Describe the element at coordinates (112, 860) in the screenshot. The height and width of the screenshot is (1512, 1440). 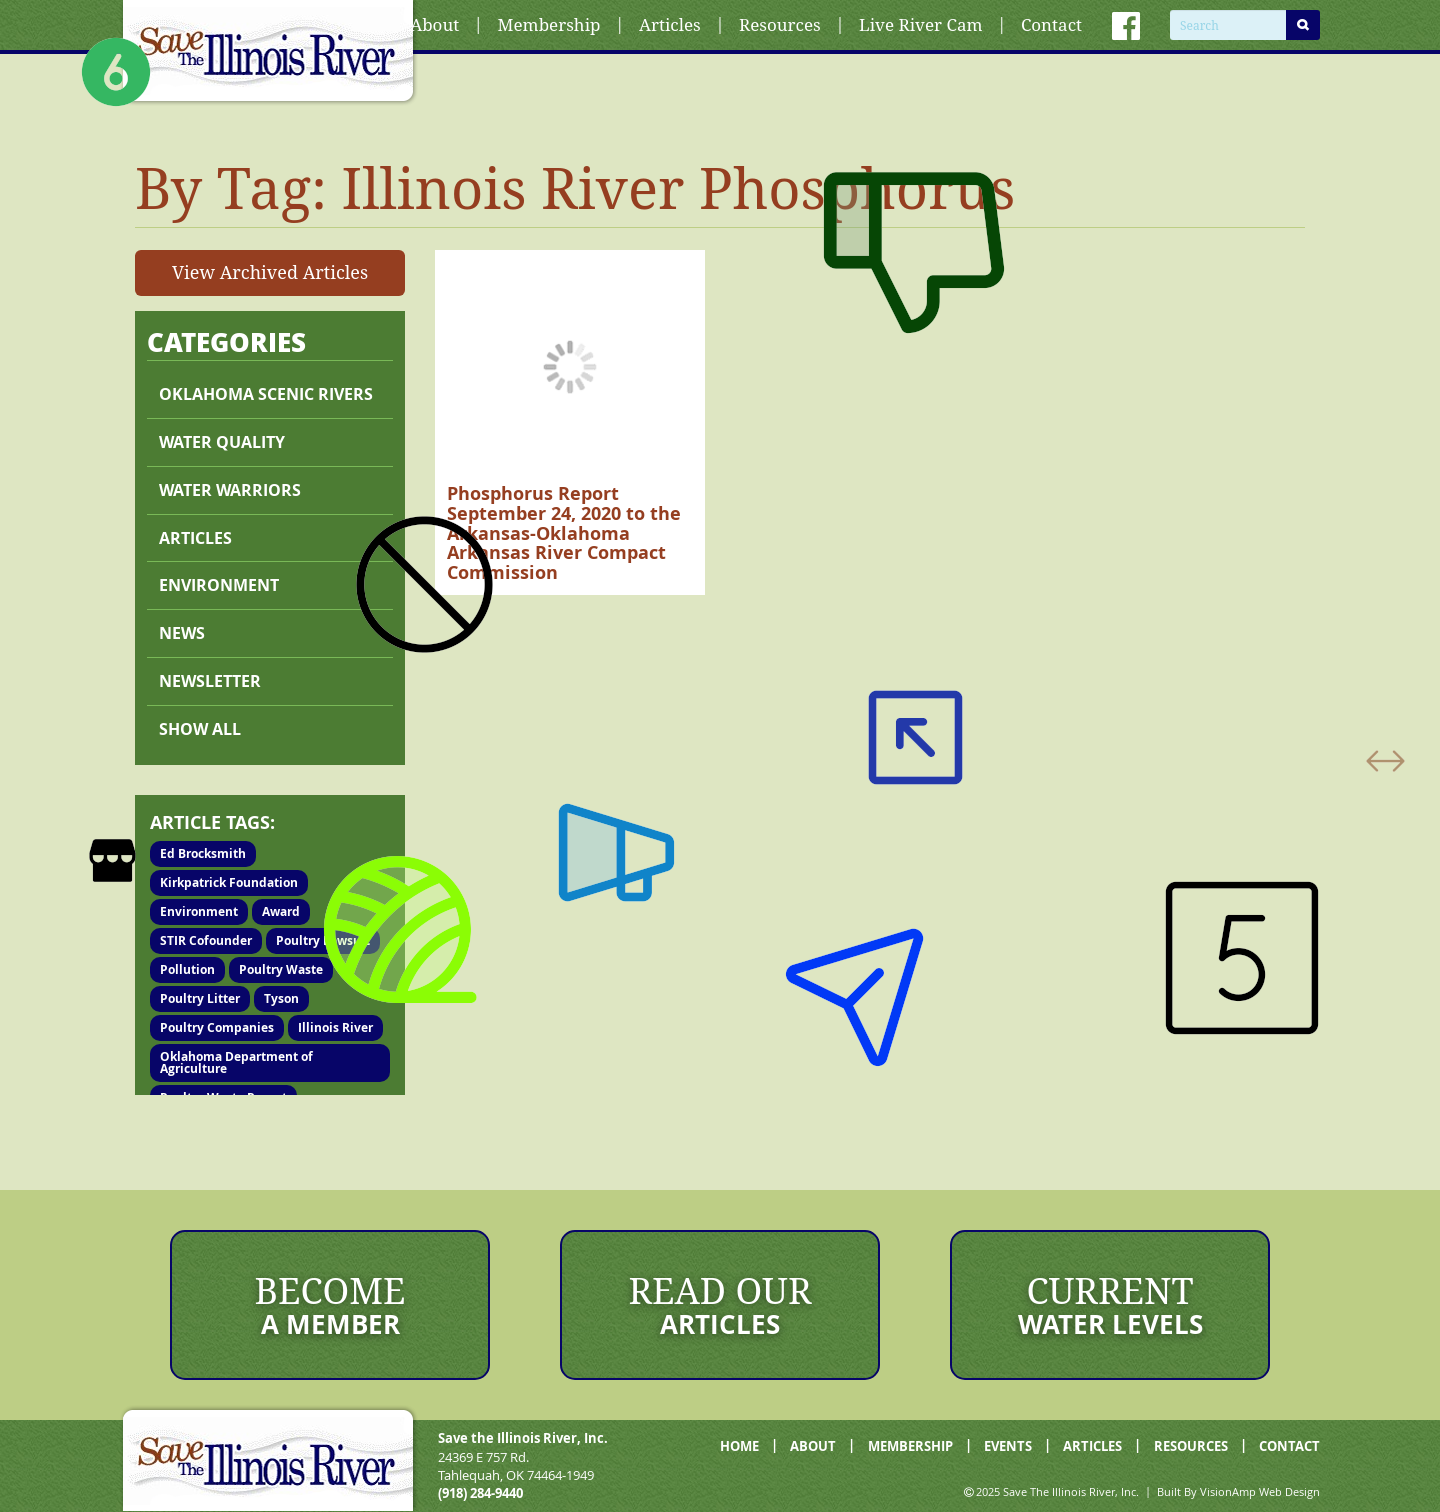
I see `browse or open the store` at that location.